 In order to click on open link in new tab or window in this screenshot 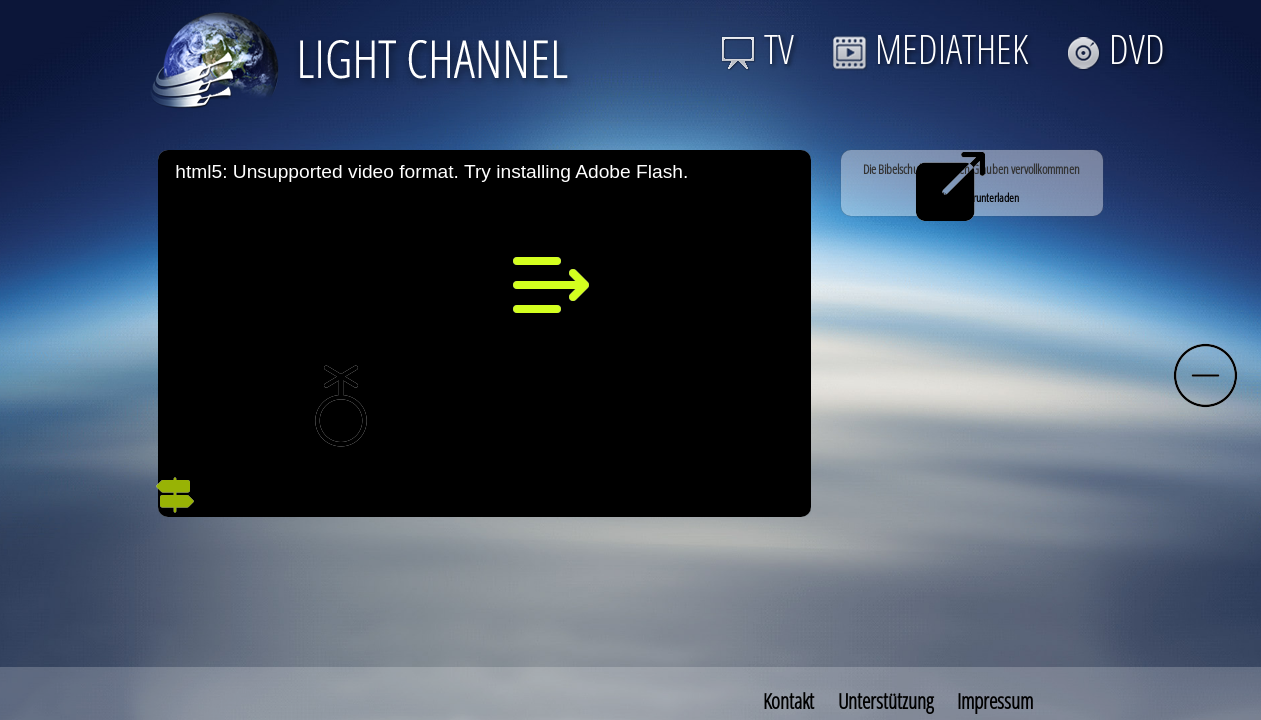, I will do `click(950, 186)`.